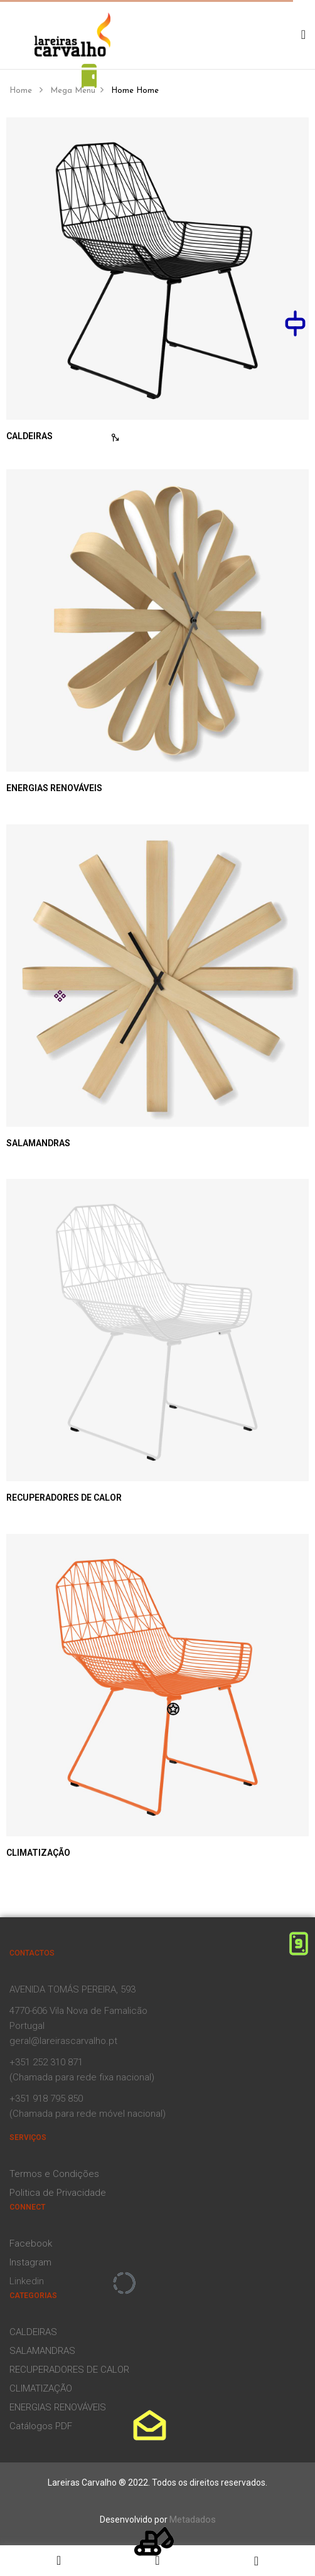 The width and height of the screenshot is (315, 2576). Describe the element at coordinates (295, 323) in the screenshot. I see `align selected elements to center` at that location.